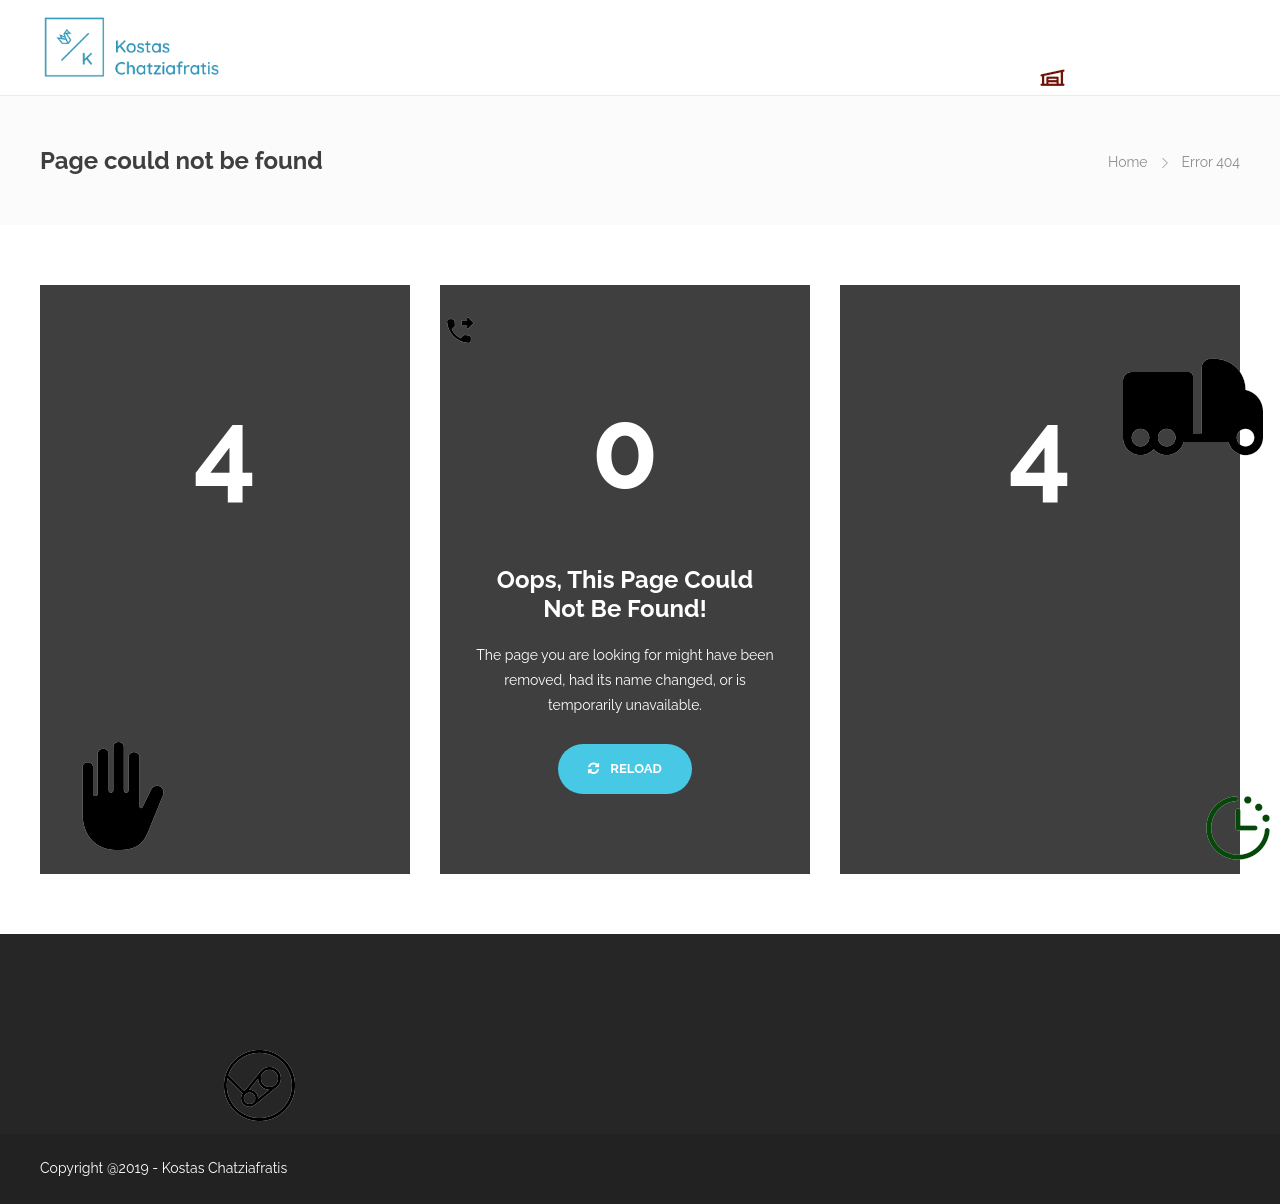  I want to click on indicates a forwarded call, so click(459, 331).